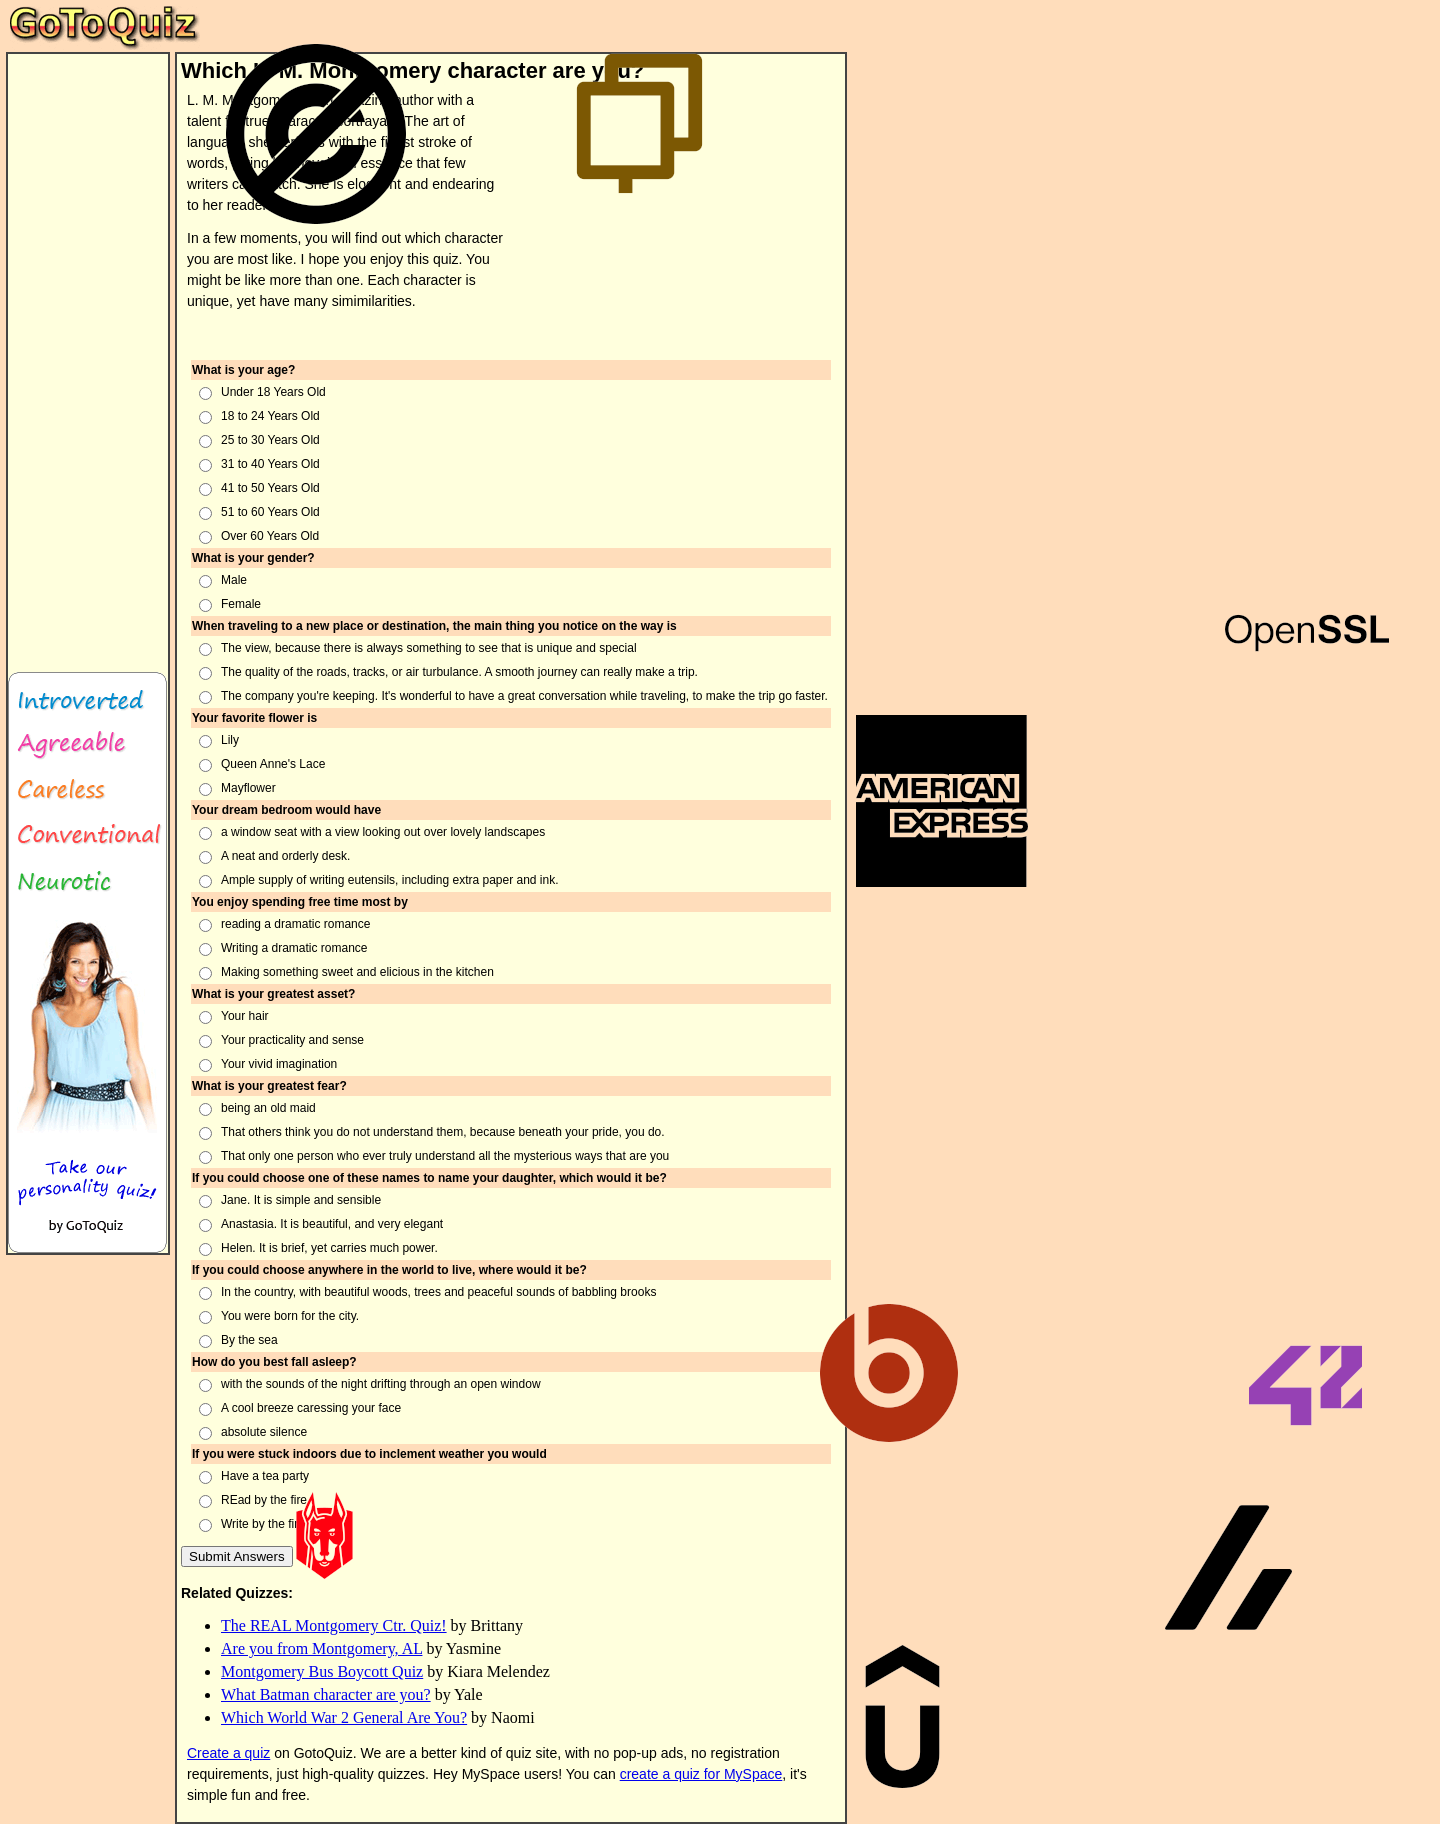 This screenshot has width=1440, height=1824. What do you see at coordinates (1305, 1385) in the screenshot?
I see `42 coding school logo` at bounding box center [1305, 1385].